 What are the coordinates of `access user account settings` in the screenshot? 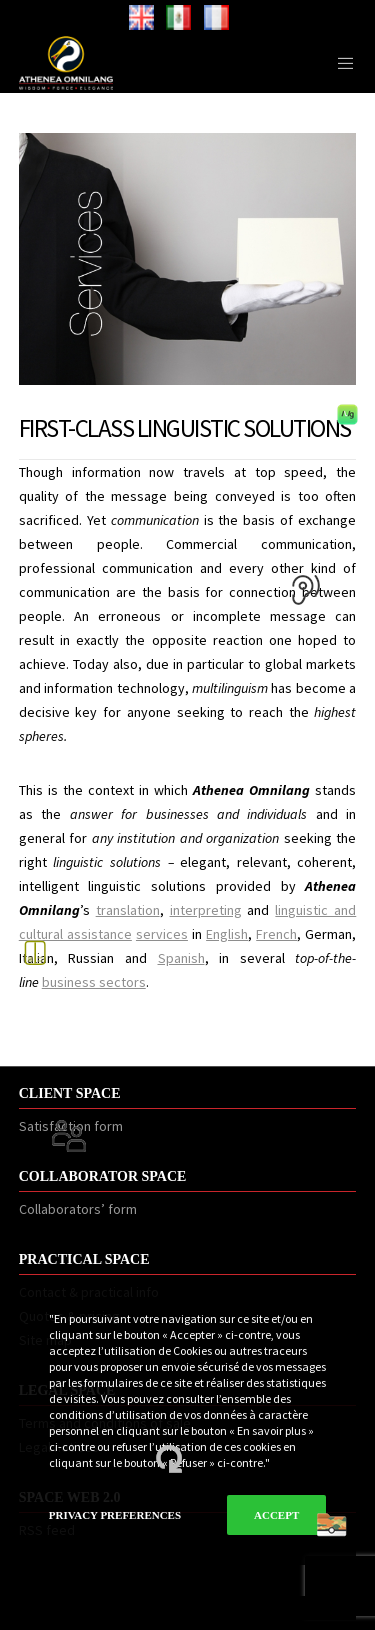 It's located at (69, 1135).